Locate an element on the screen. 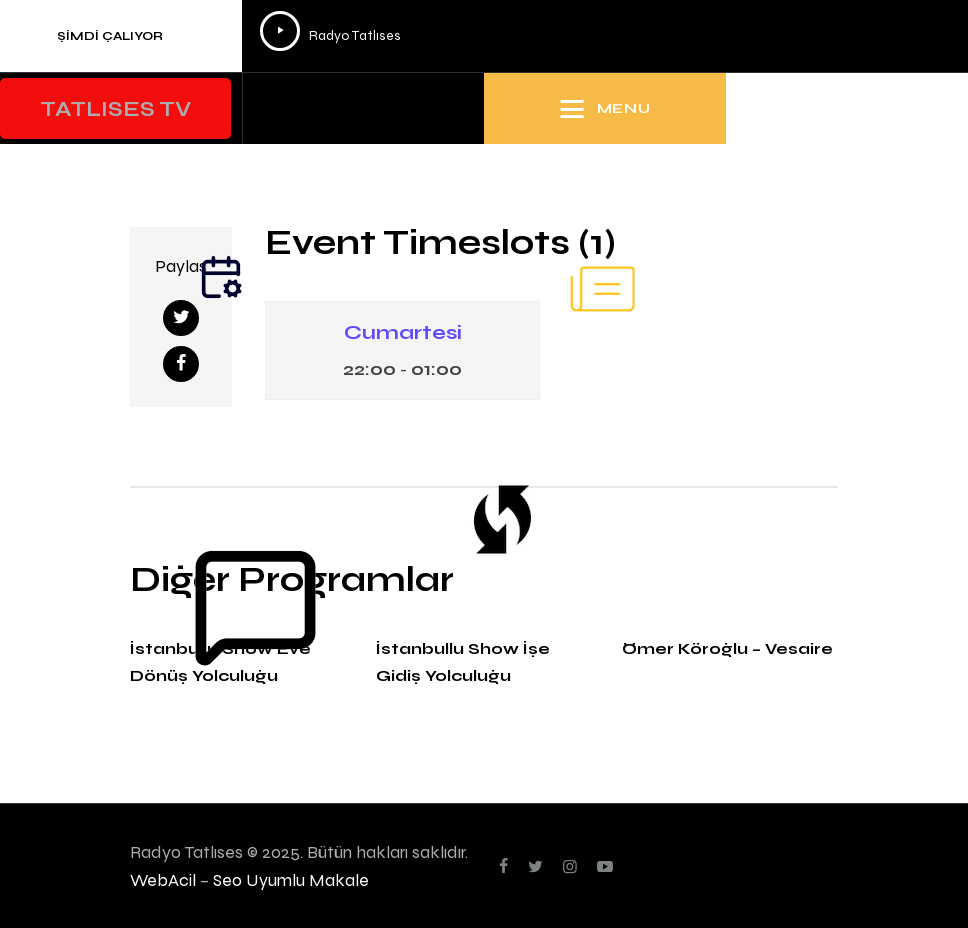 This screenshot has height=928, width=968. access calendar settings is located at coordinates (221, 277).